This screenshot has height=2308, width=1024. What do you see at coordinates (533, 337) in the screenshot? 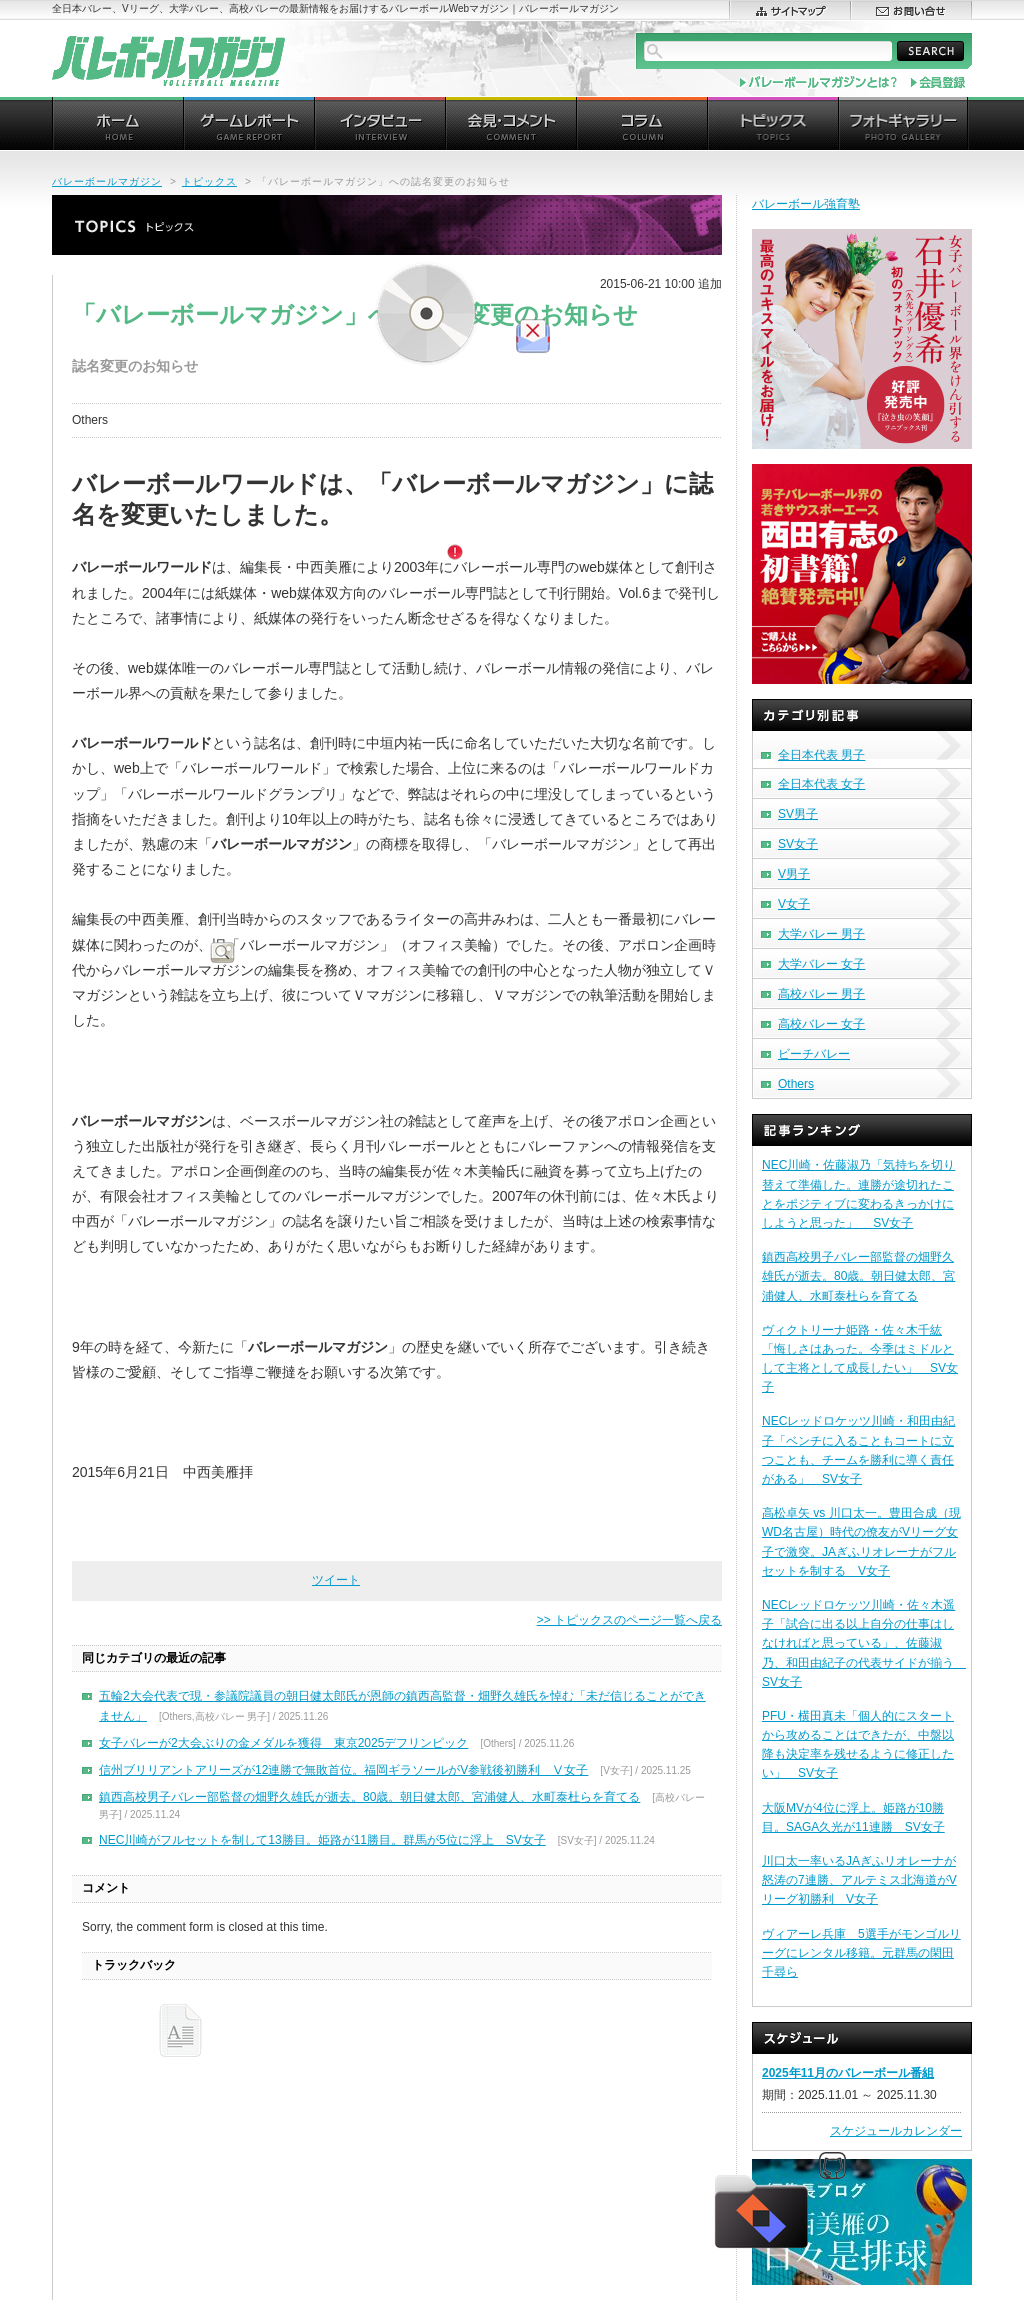
I see `mark email as spam or junk` at bounding box center [533, 337].